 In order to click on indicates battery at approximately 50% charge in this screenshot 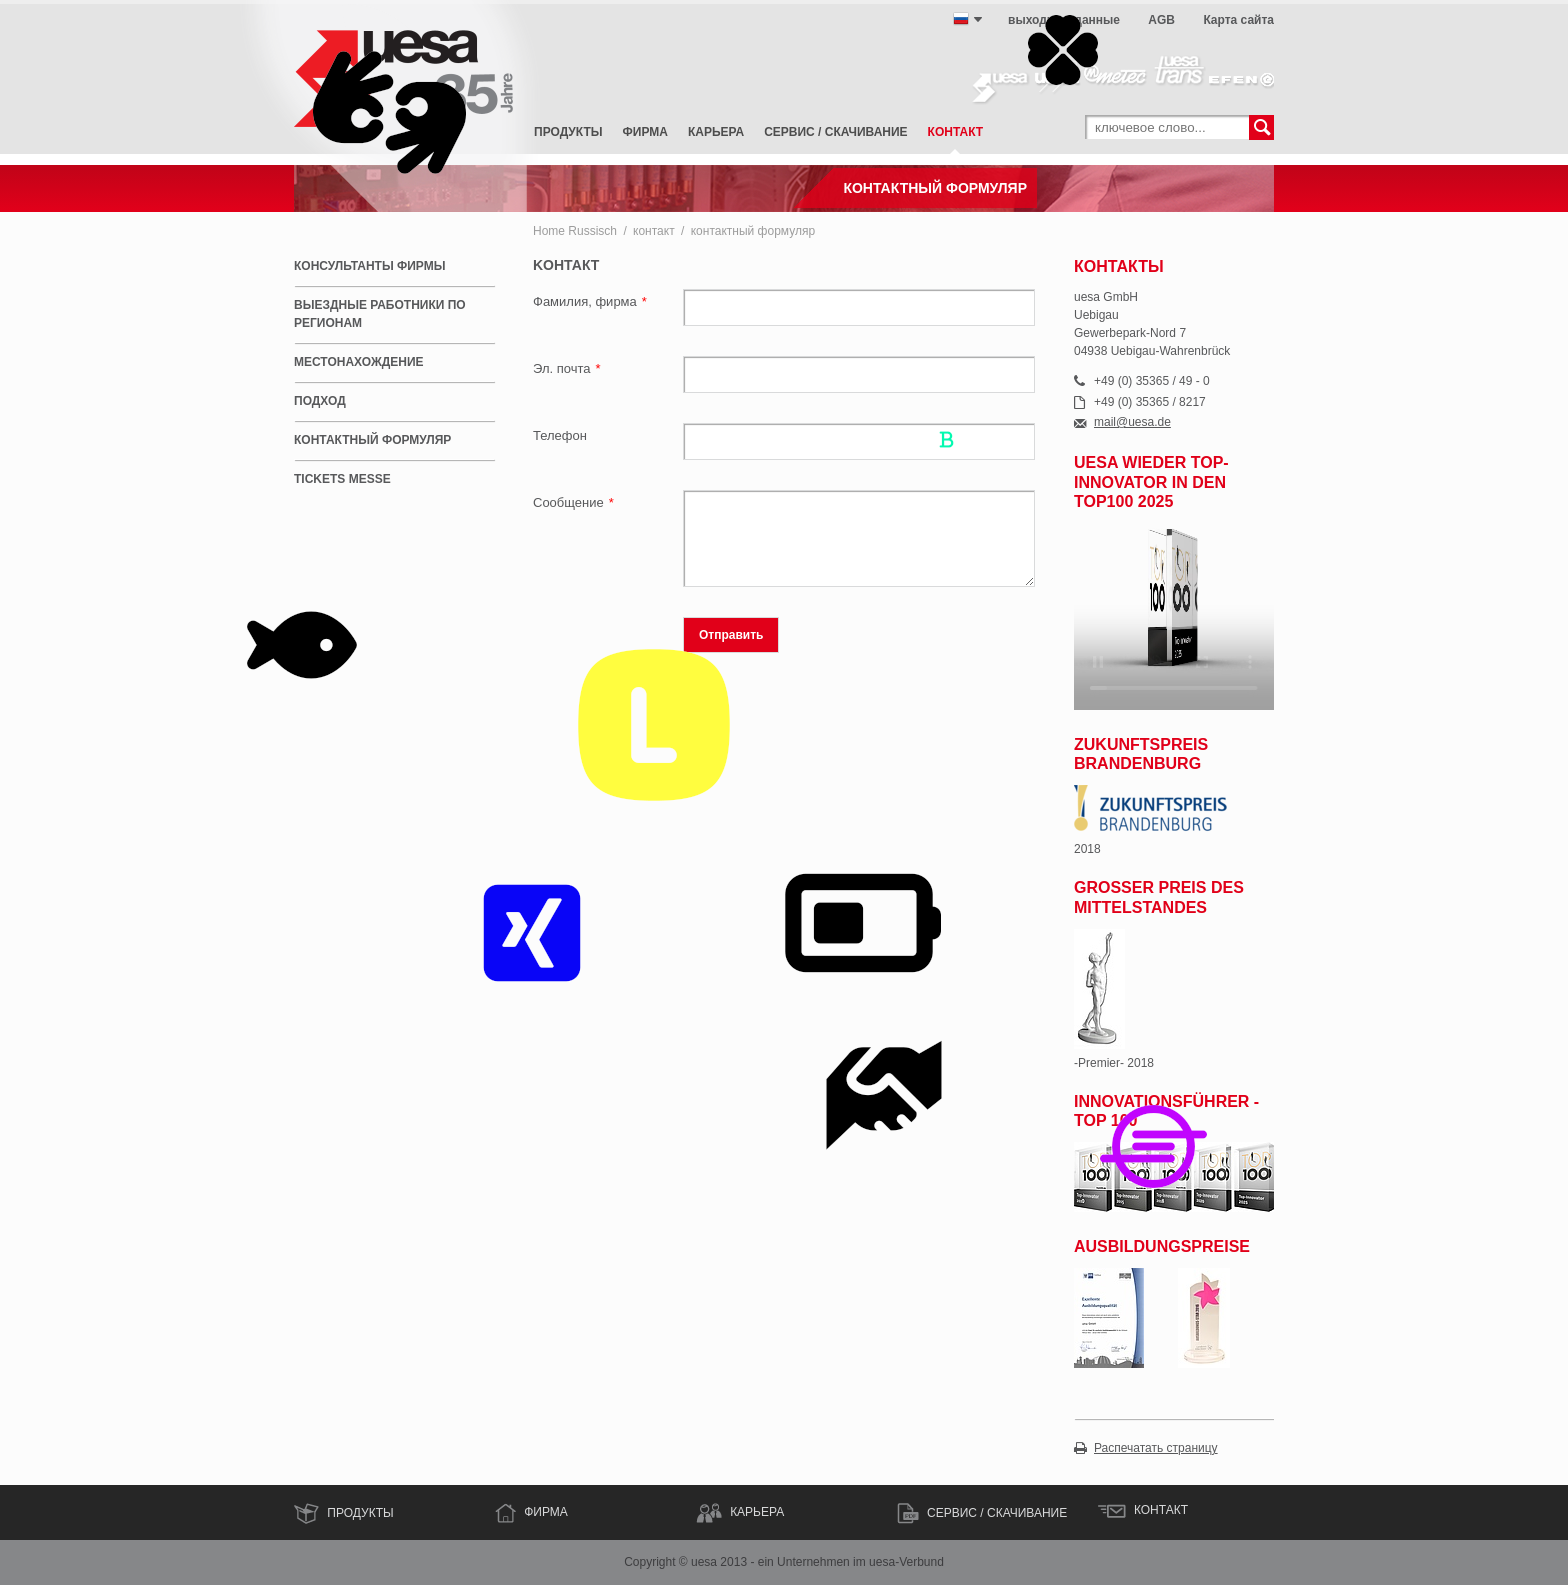, I will do `click(859, 923)`.